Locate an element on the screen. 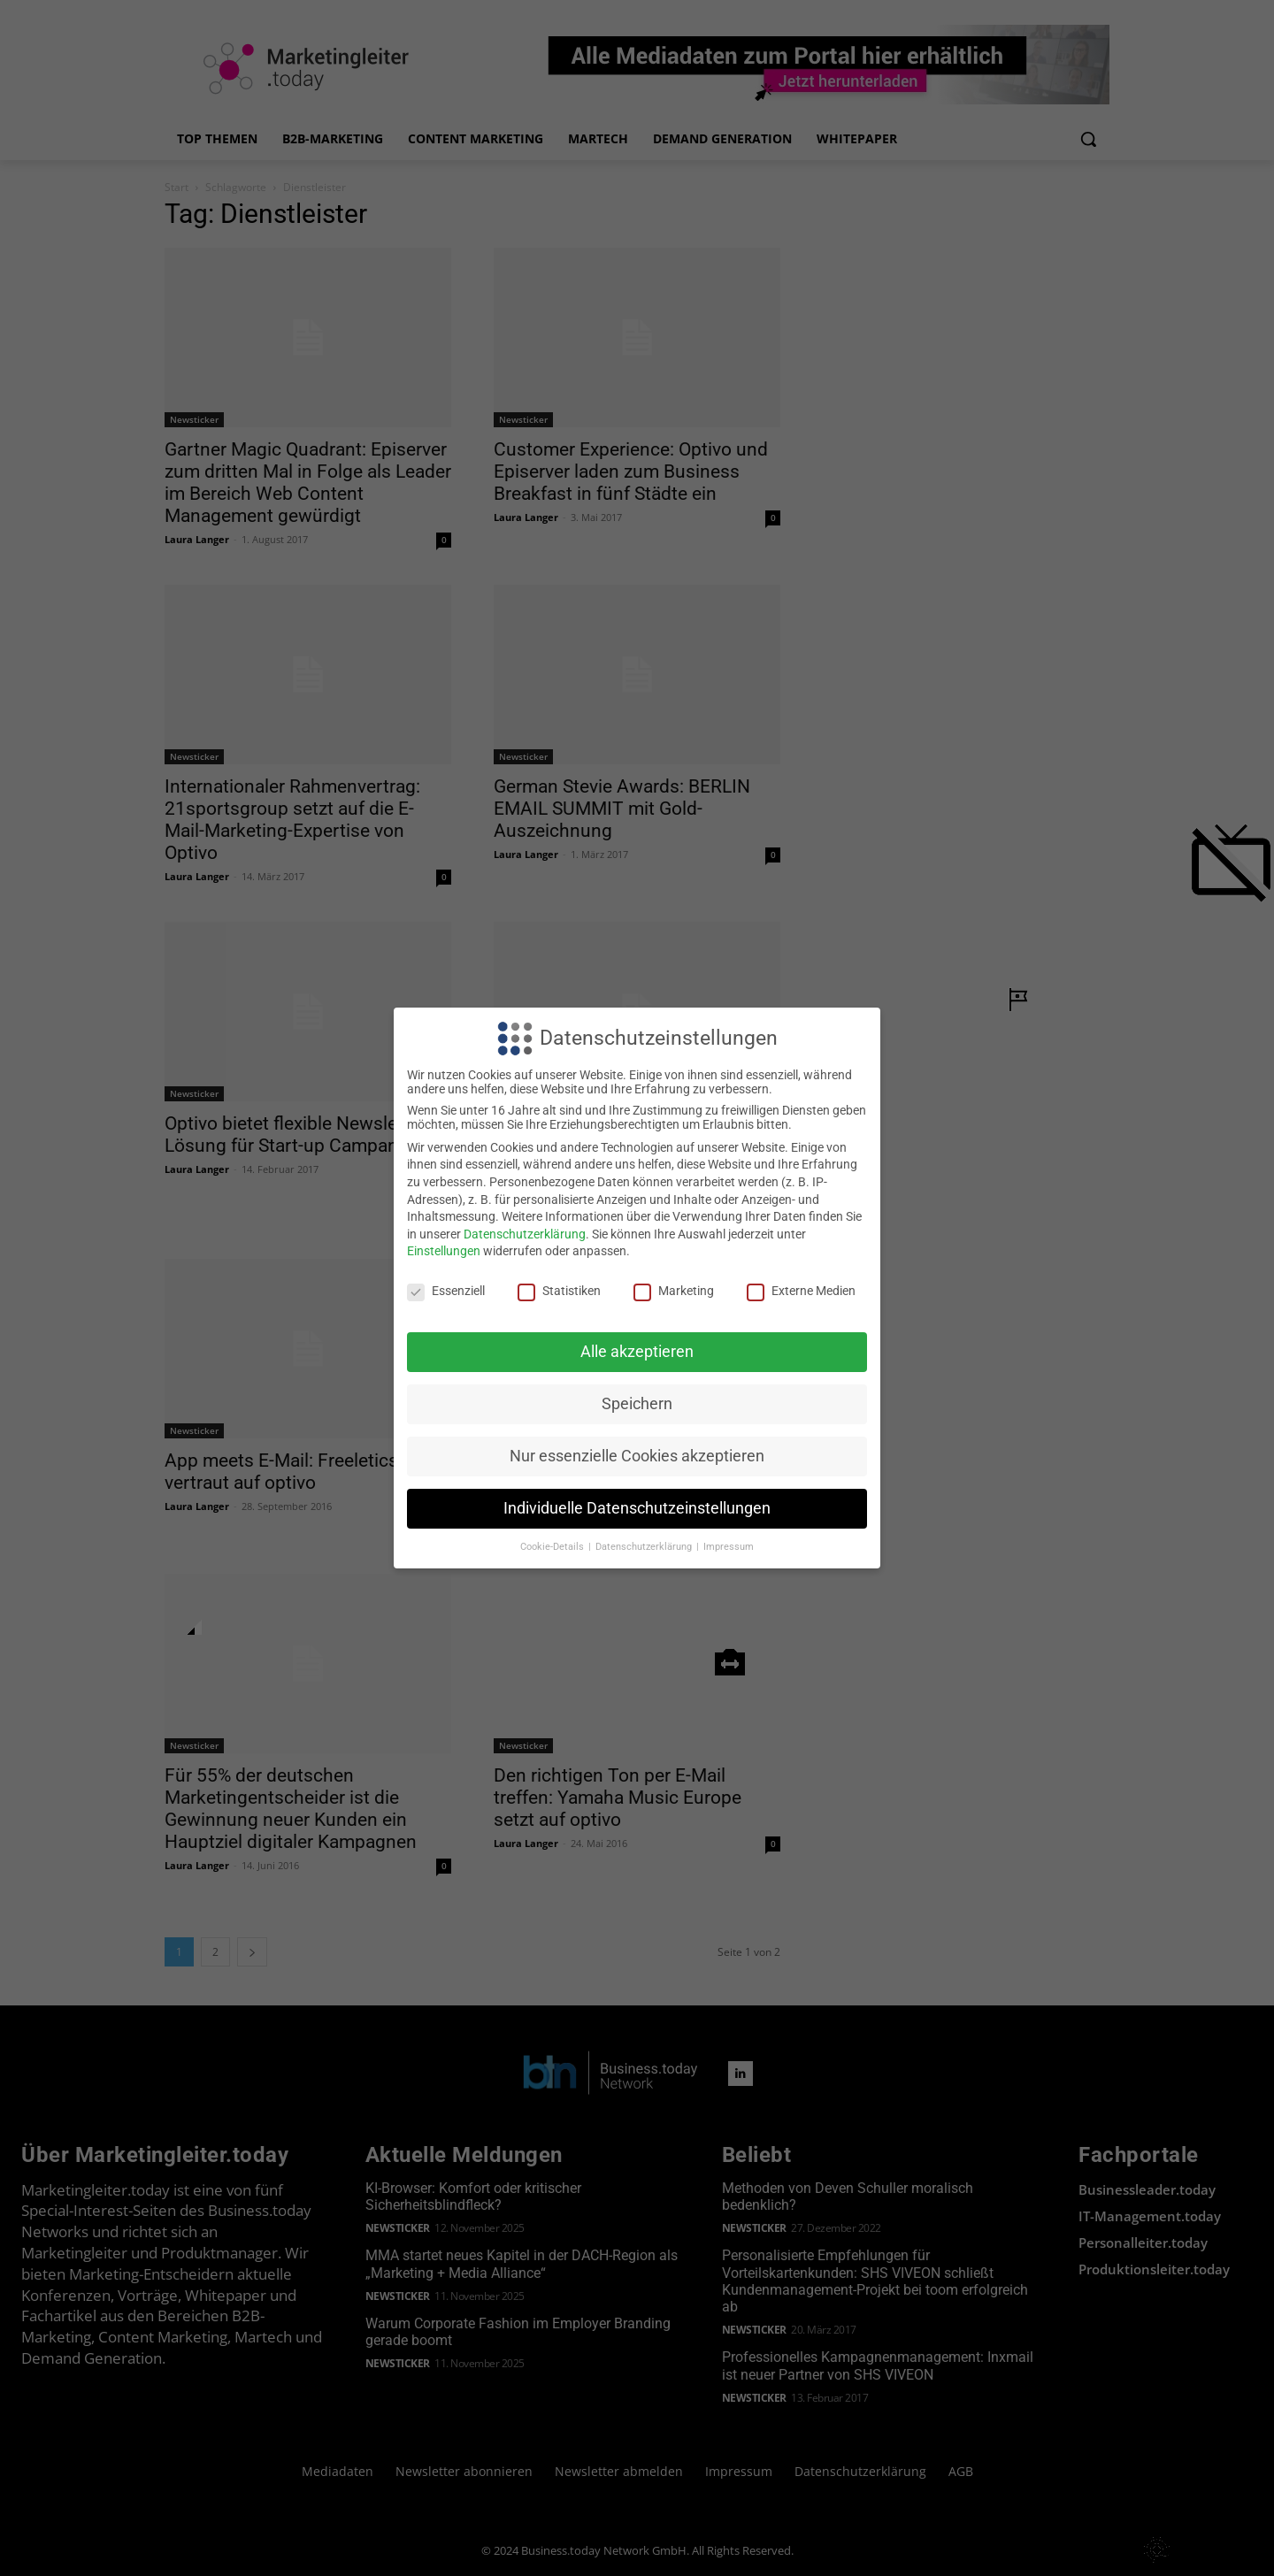 This screenshot has height=2576, width=1274. start a guided tour or walkthrough is located at coordinates (1017, 1000).